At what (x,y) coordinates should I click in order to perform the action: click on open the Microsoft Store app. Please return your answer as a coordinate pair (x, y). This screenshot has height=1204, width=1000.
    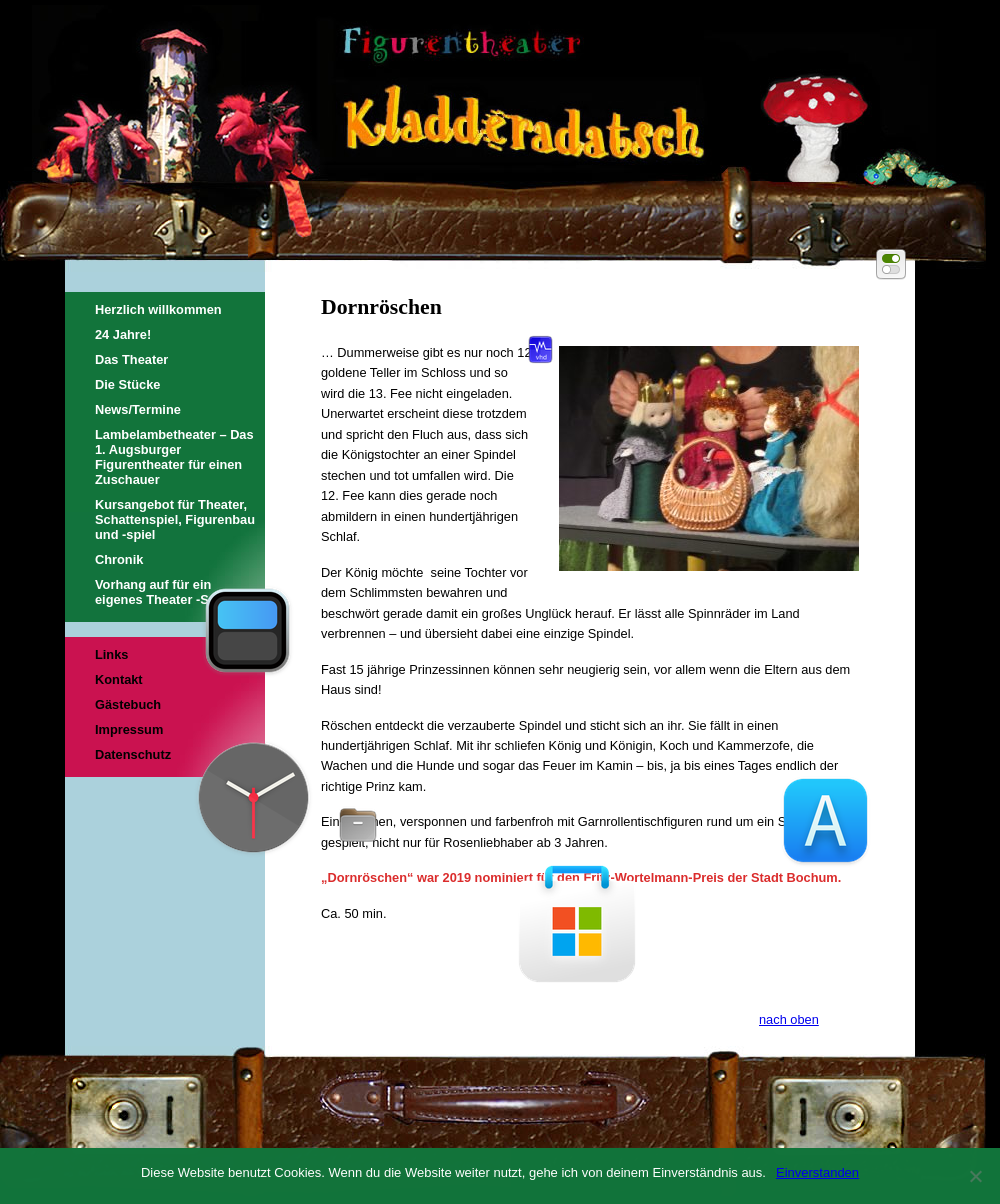
    Looking at the image, I should click on (577, 924).